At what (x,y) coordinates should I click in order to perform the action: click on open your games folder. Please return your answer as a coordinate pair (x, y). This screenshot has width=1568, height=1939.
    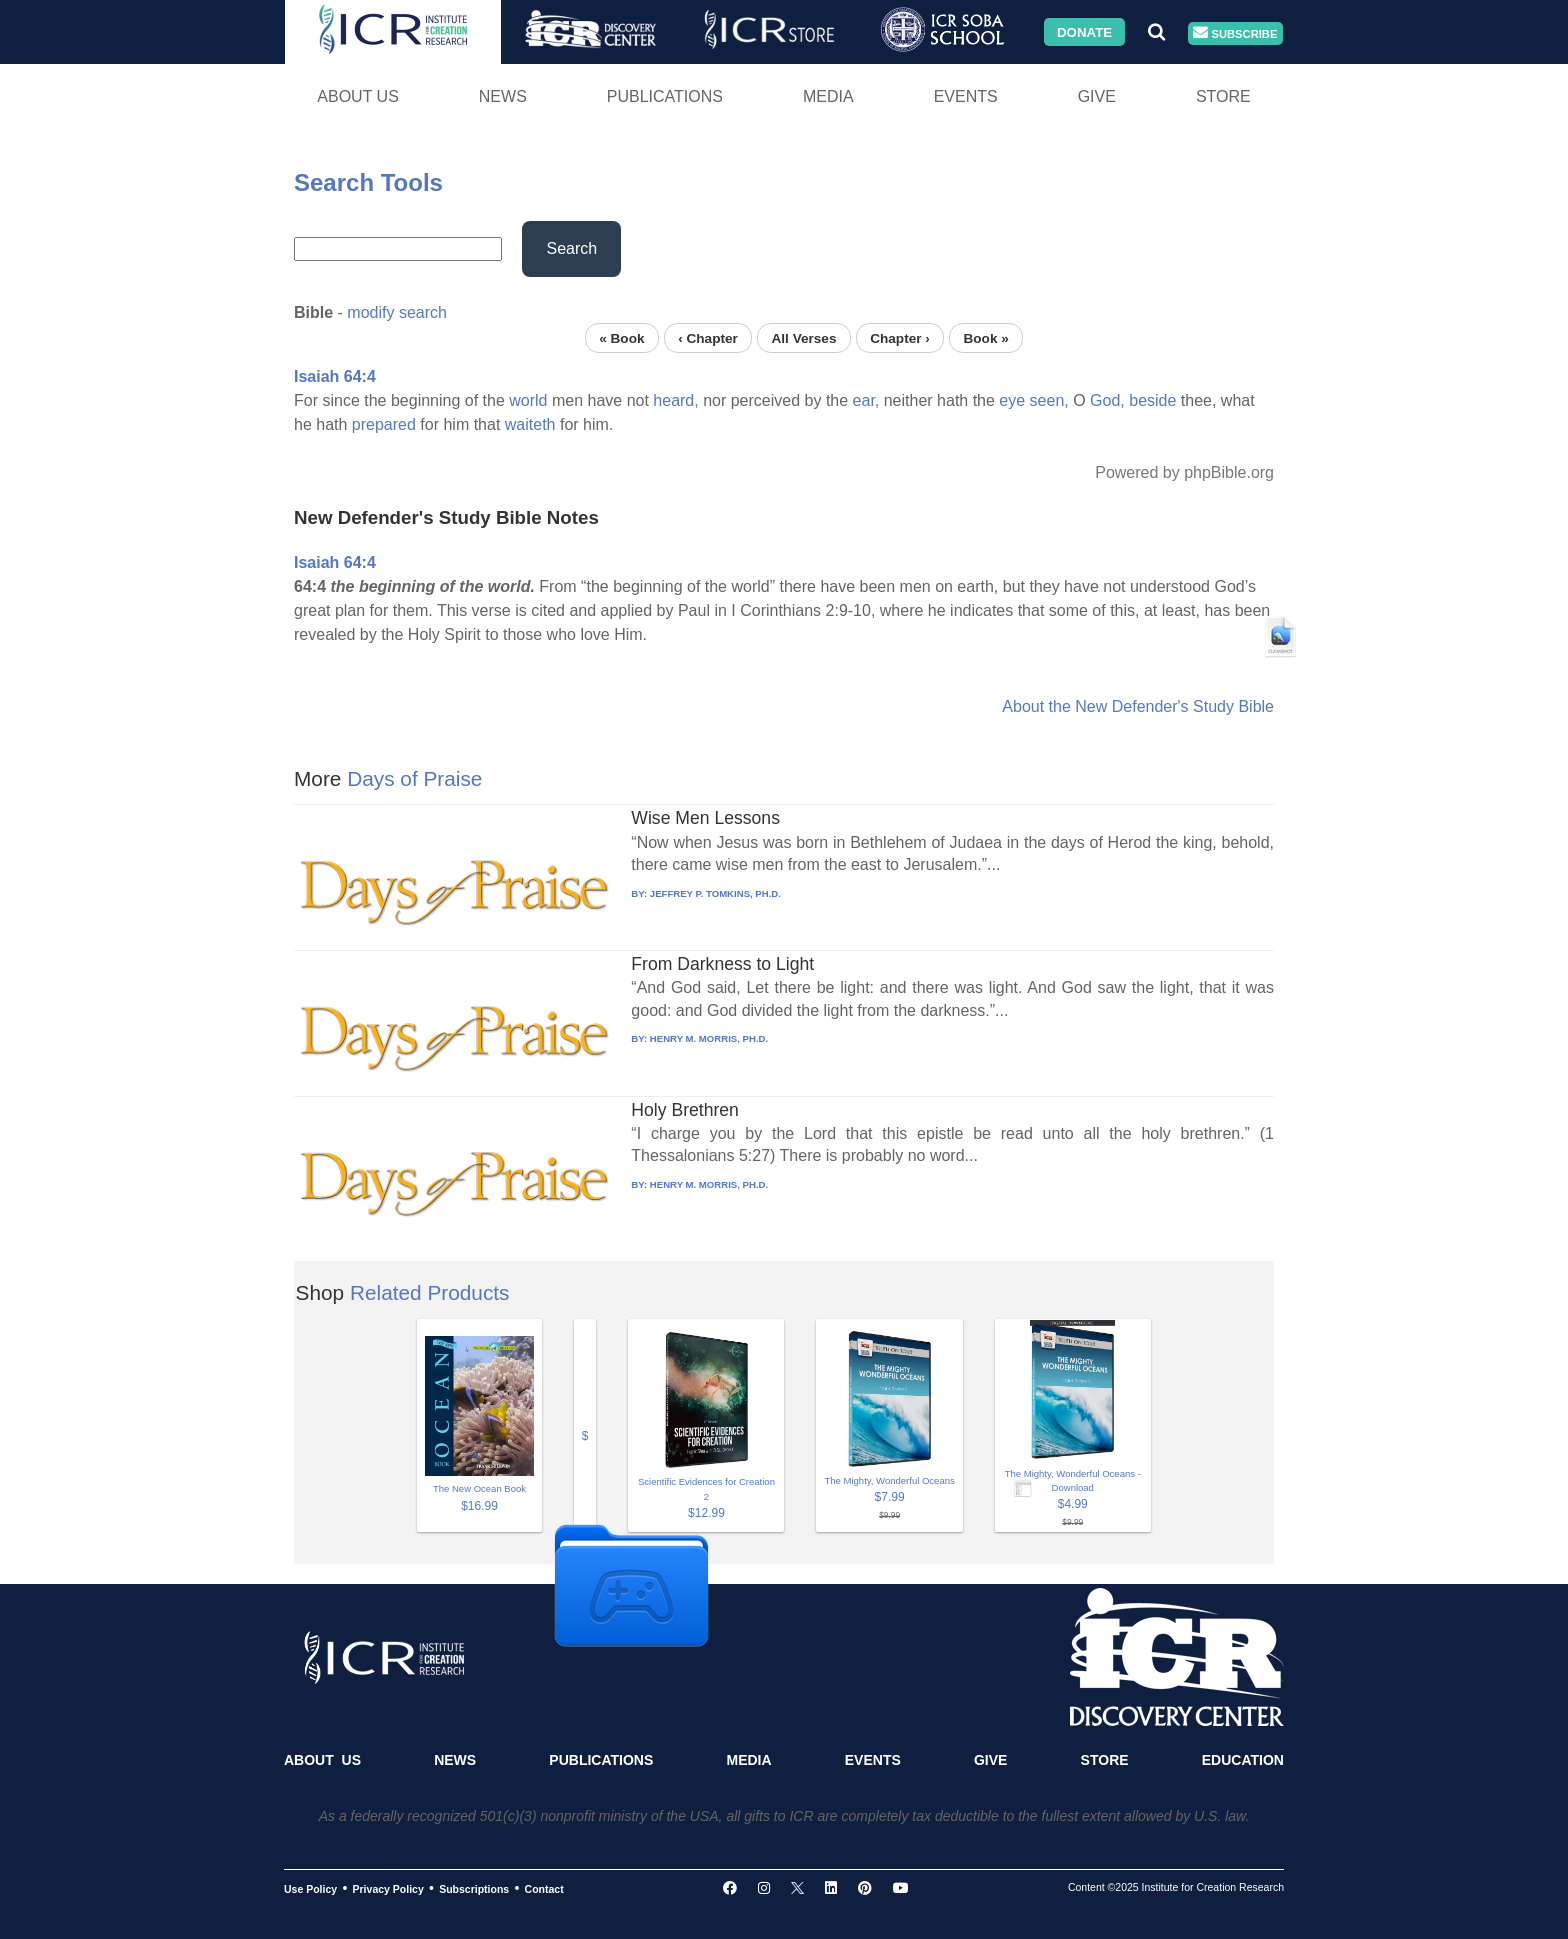
    Looking at the image, I should click on (631, 1585).